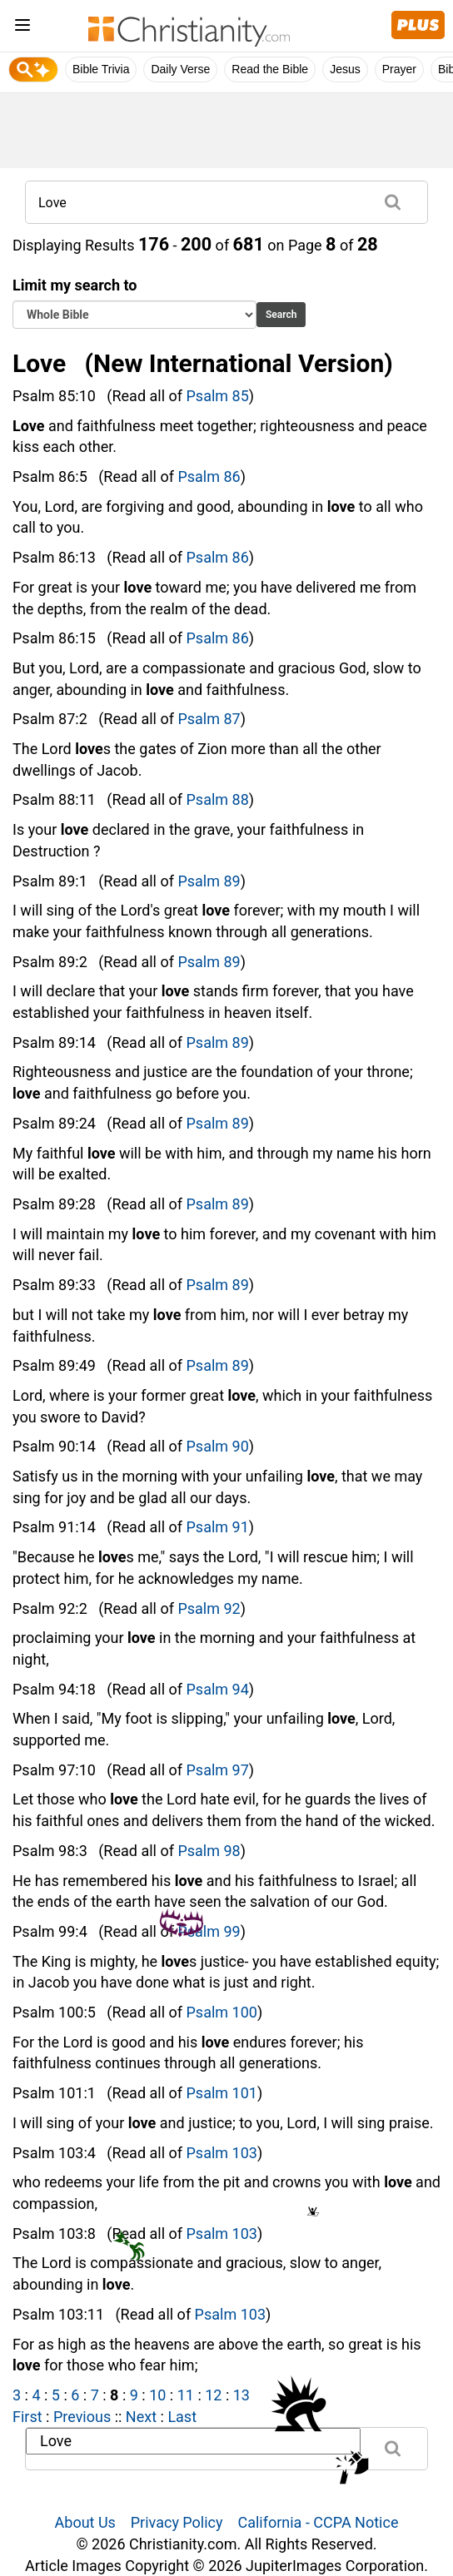 Image resolution: width=453 pixels, height=2576 pixels. I want to click on access a hidden passage or secret area, so click(313, 2211).